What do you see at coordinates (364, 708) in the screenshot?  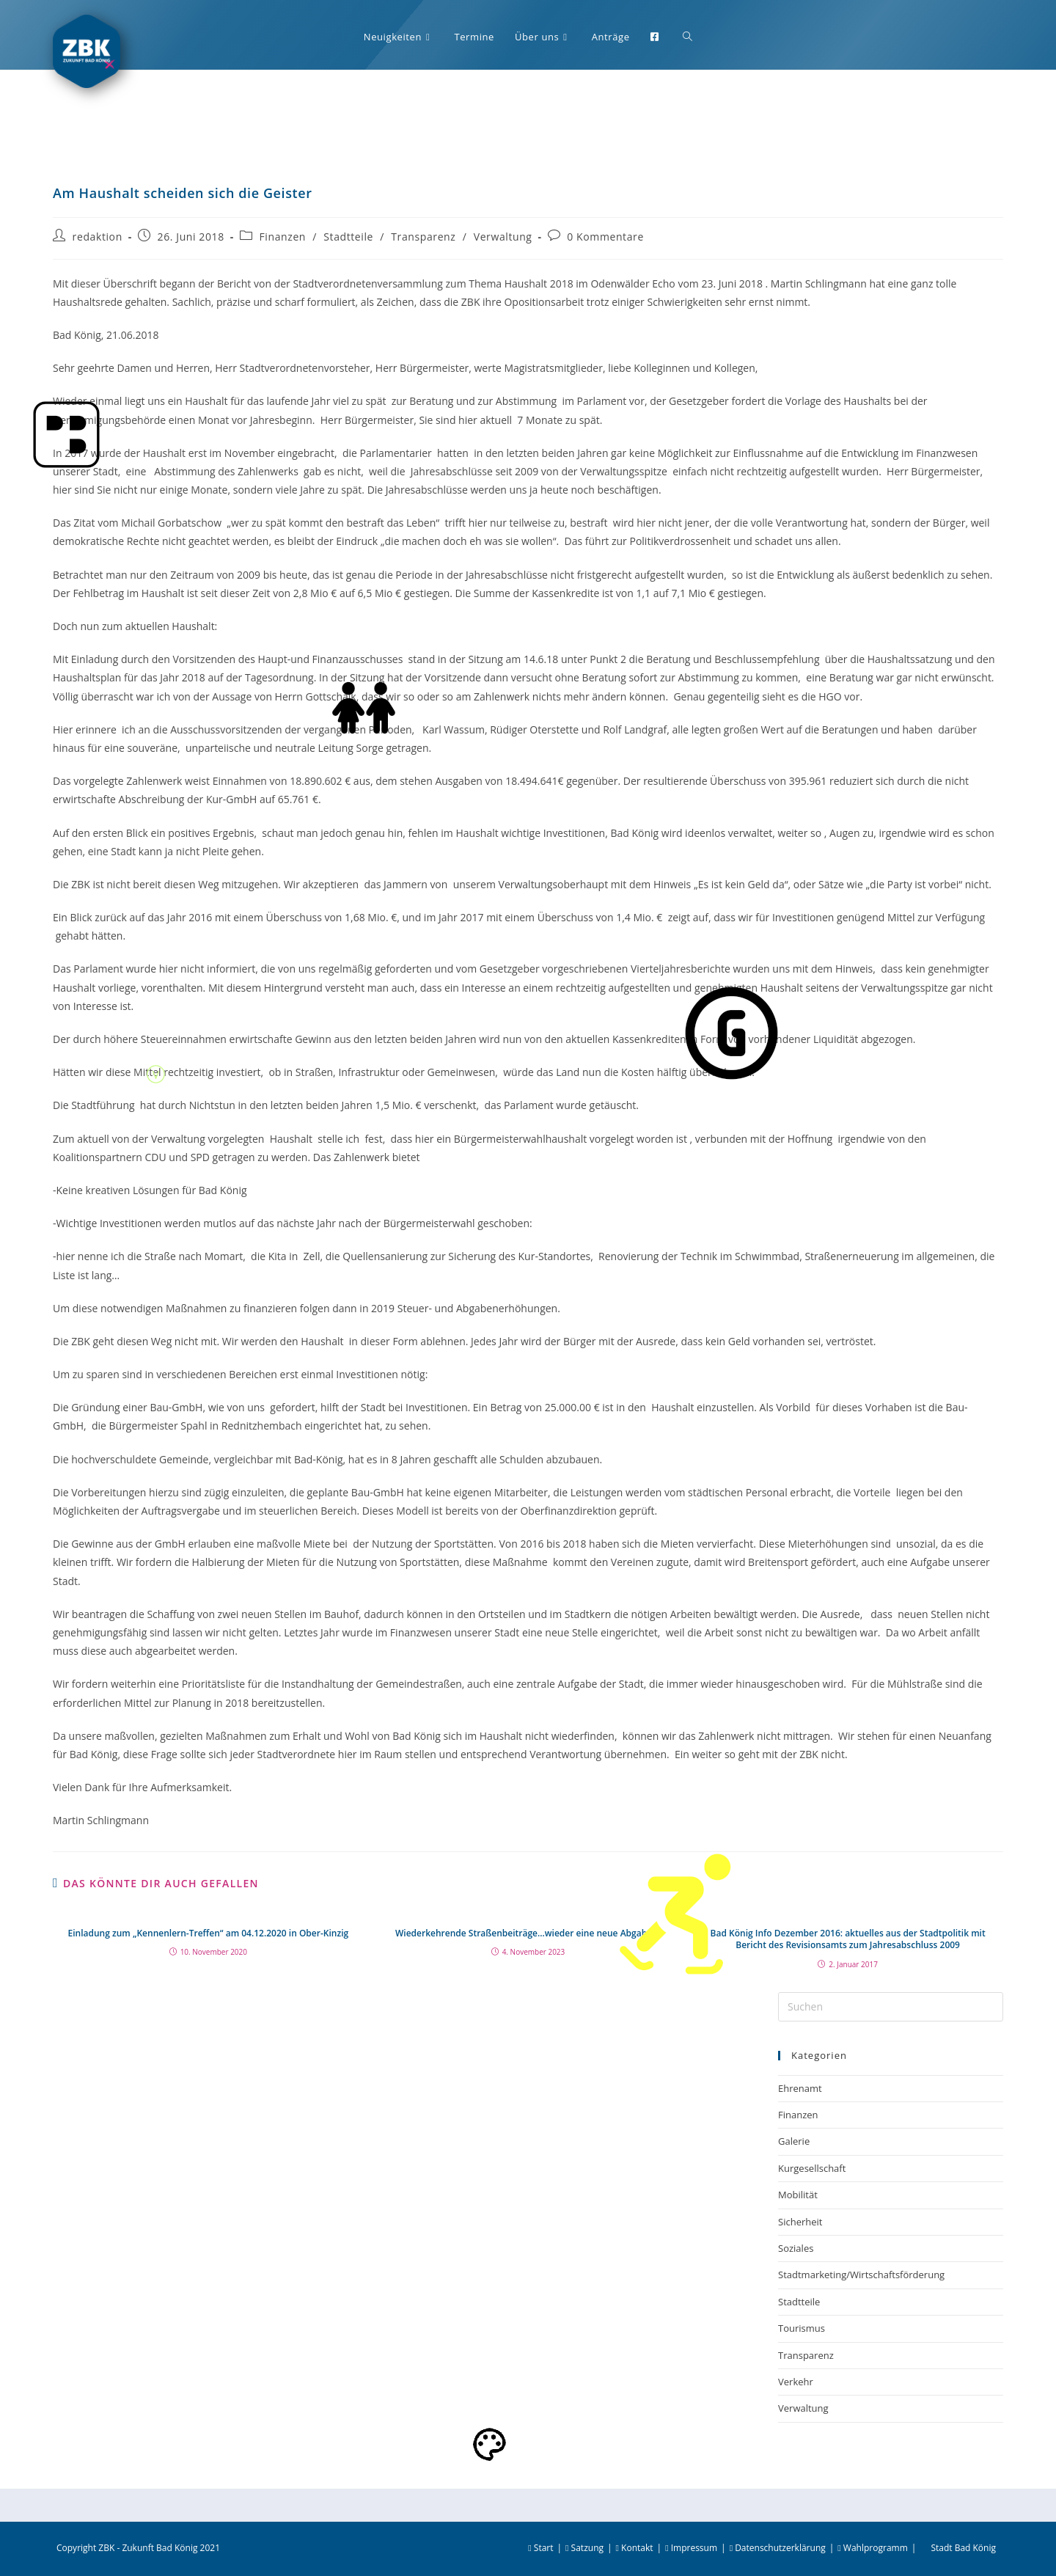 I see `indicates child-friendly or family content` at bounding box center [364, 708].